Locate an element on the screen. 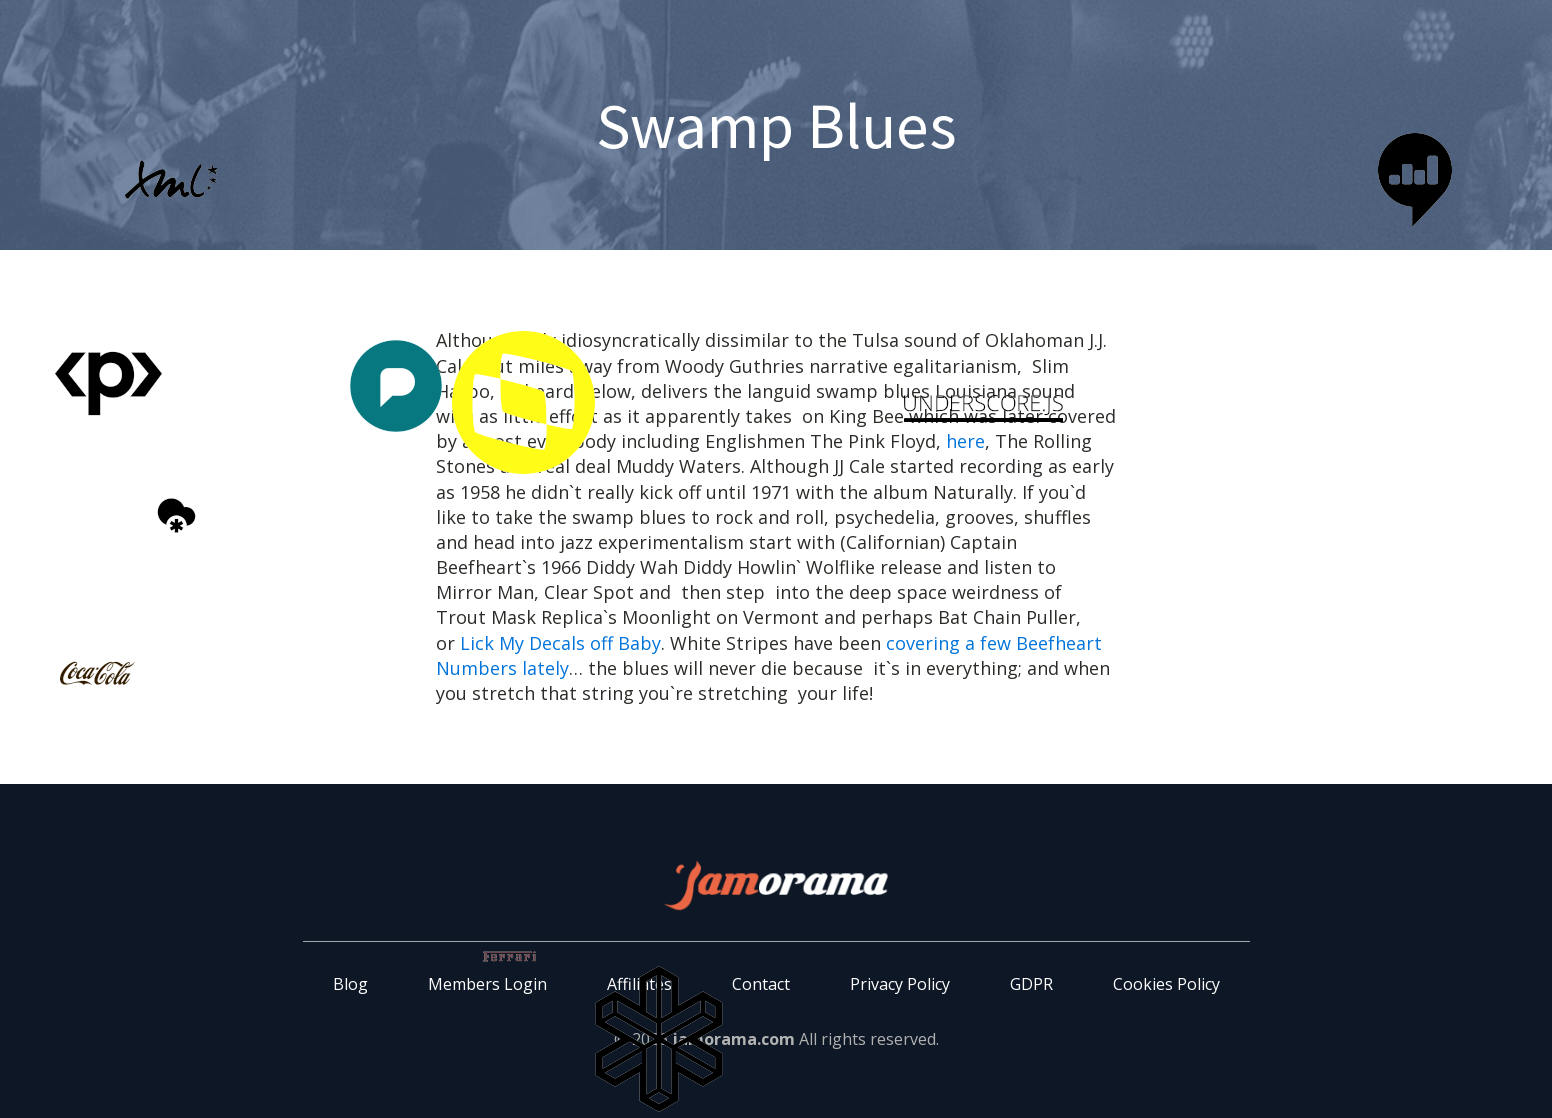 The height and width of the screenshot is (1118, 1552). Ferrari brand logo is located at coordinates (509, 956).